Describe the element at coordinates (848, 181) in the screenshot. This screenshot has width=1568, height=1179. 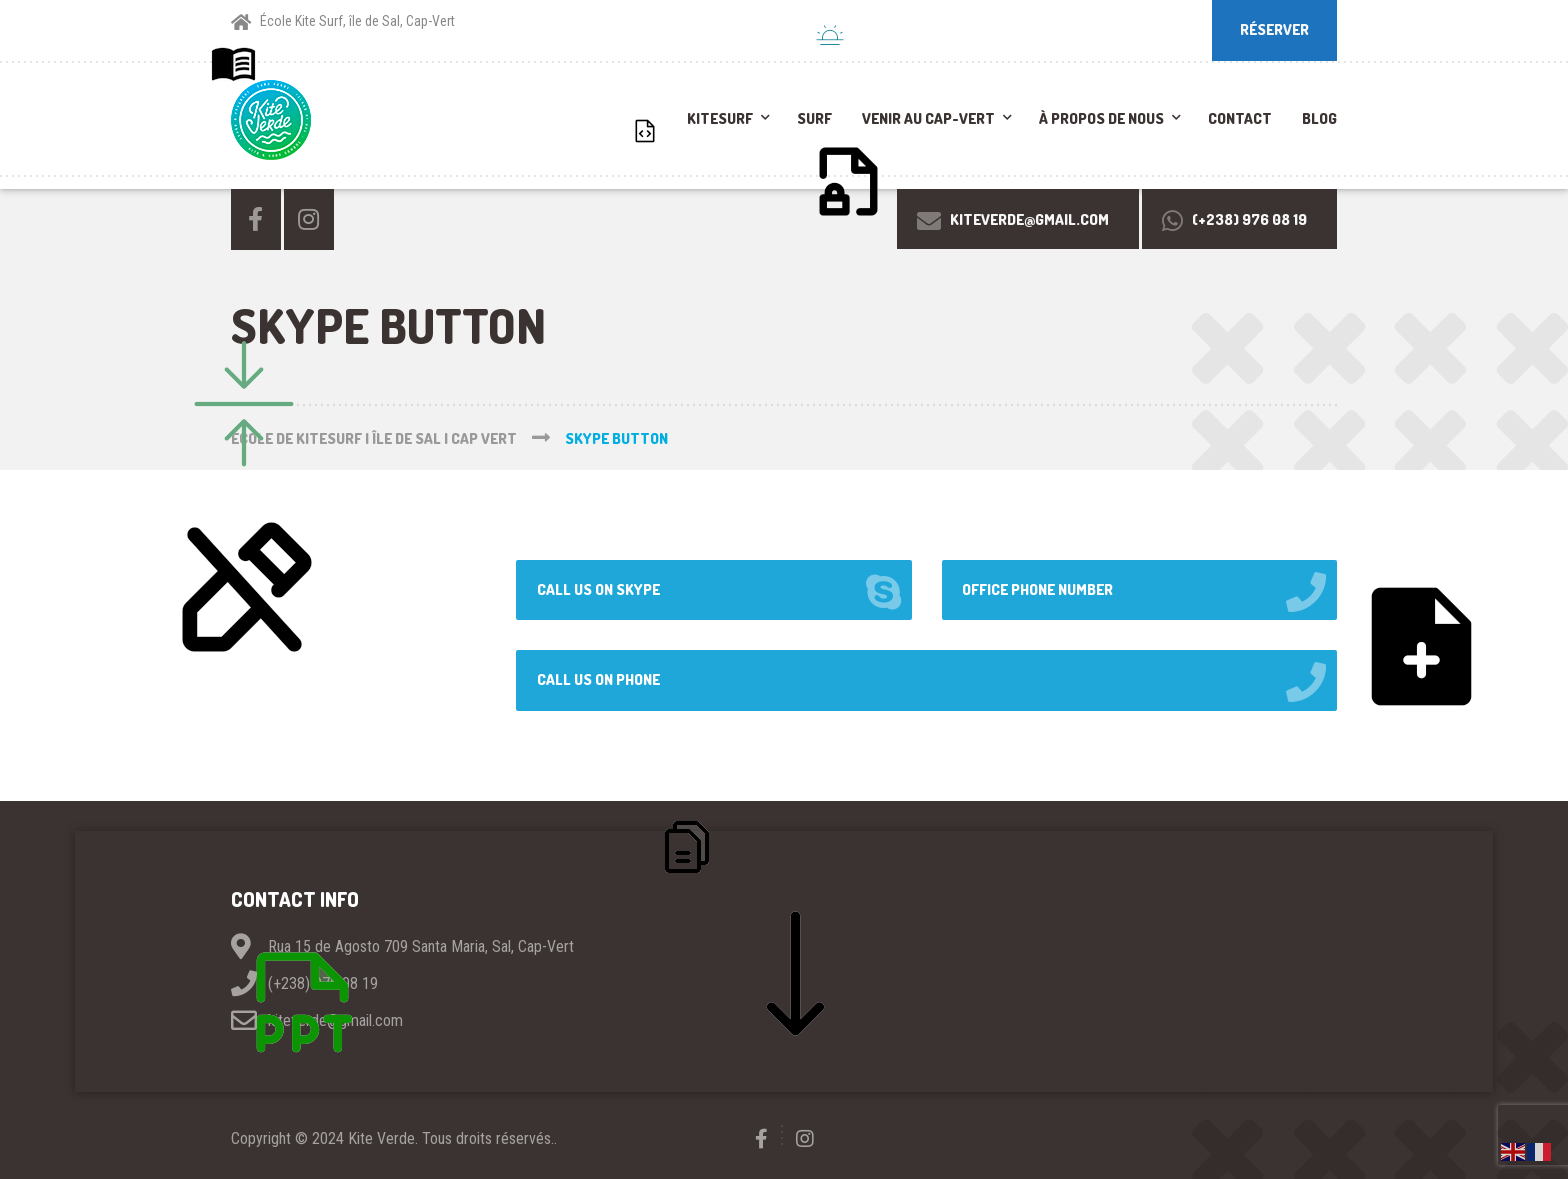
I see `a locked or protected file` at that location.